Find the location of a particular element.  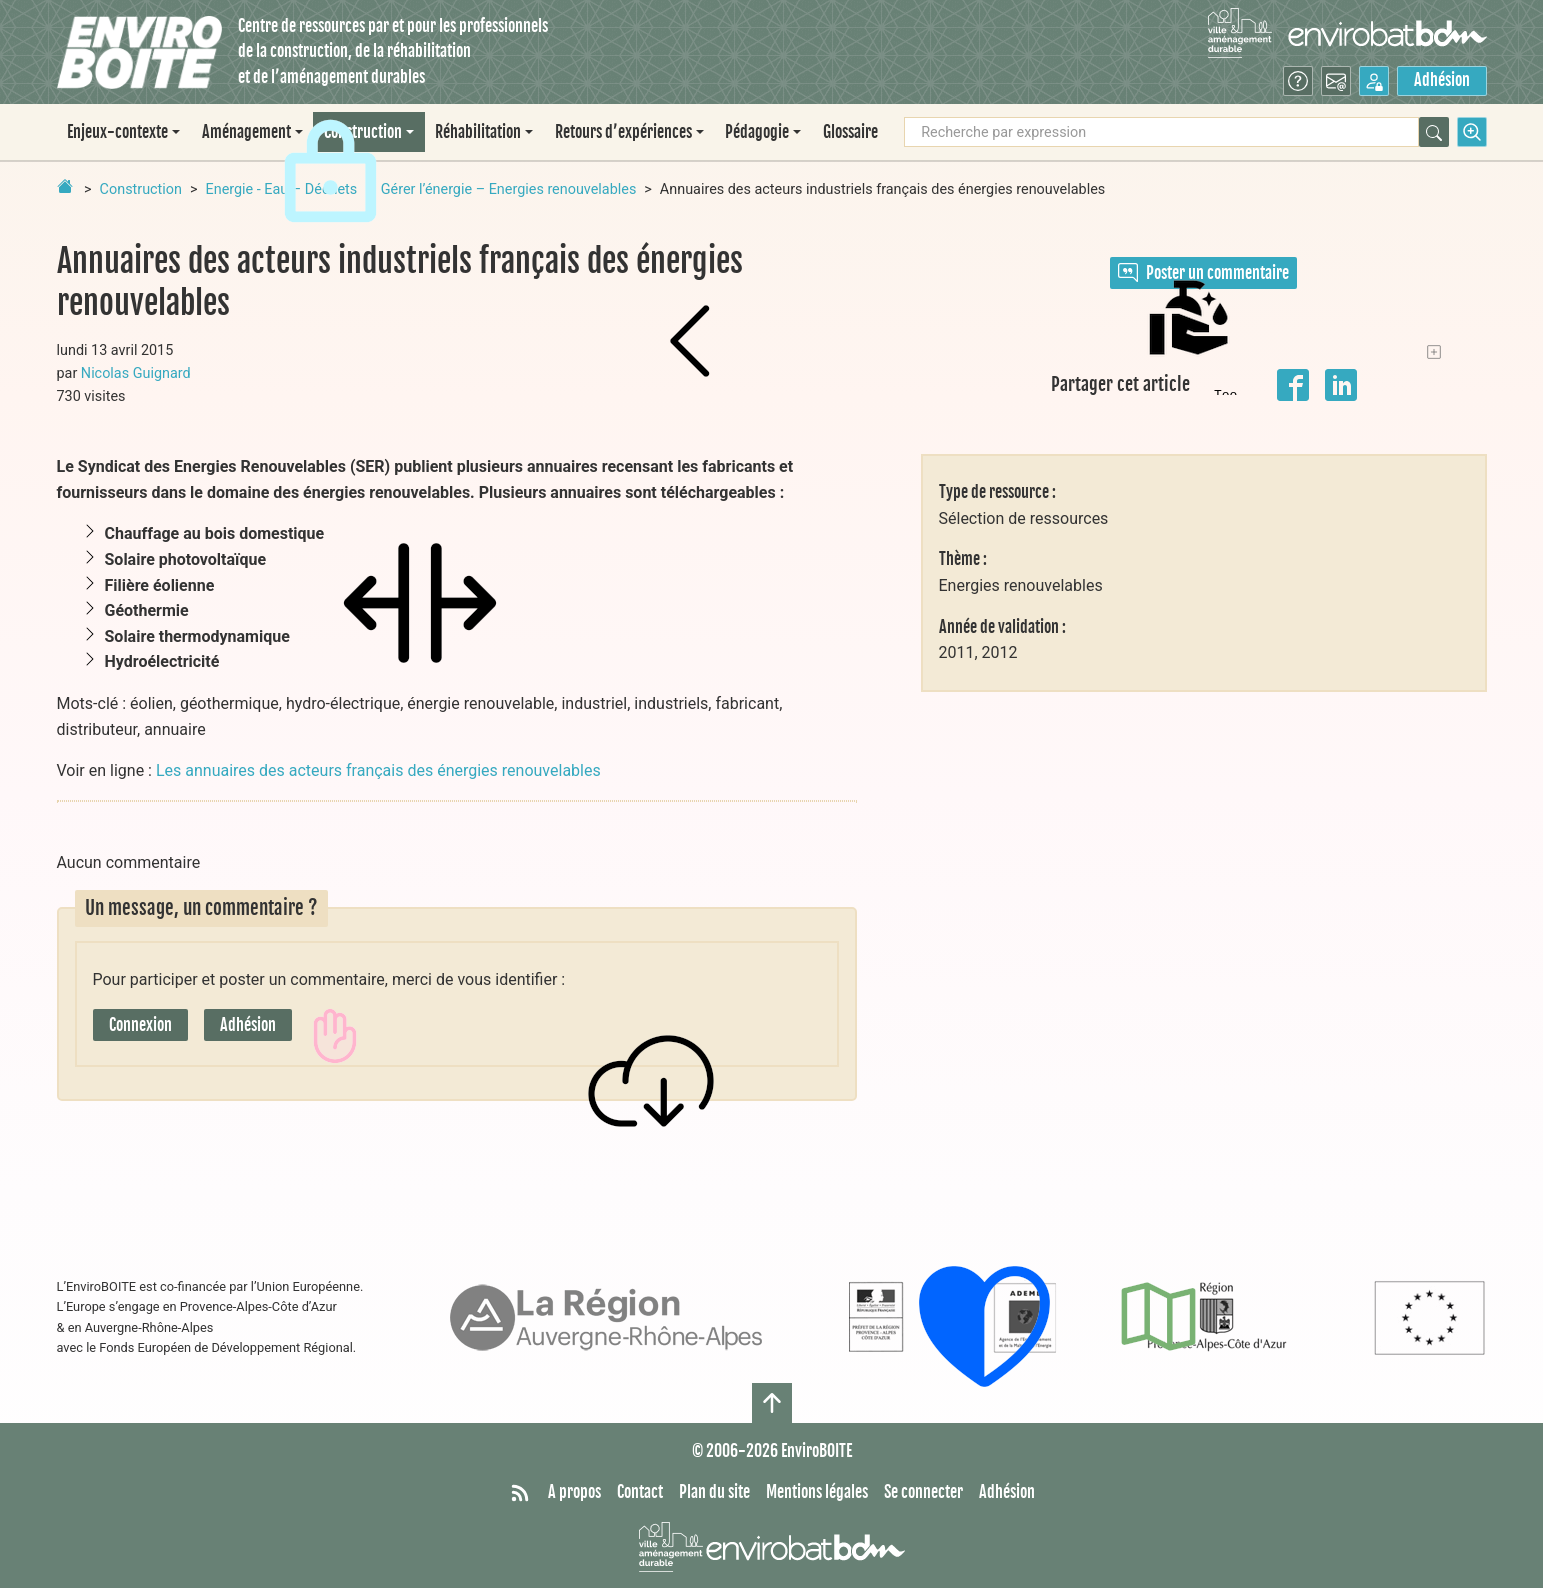

open map view is located at coordinates (1158, 1316).